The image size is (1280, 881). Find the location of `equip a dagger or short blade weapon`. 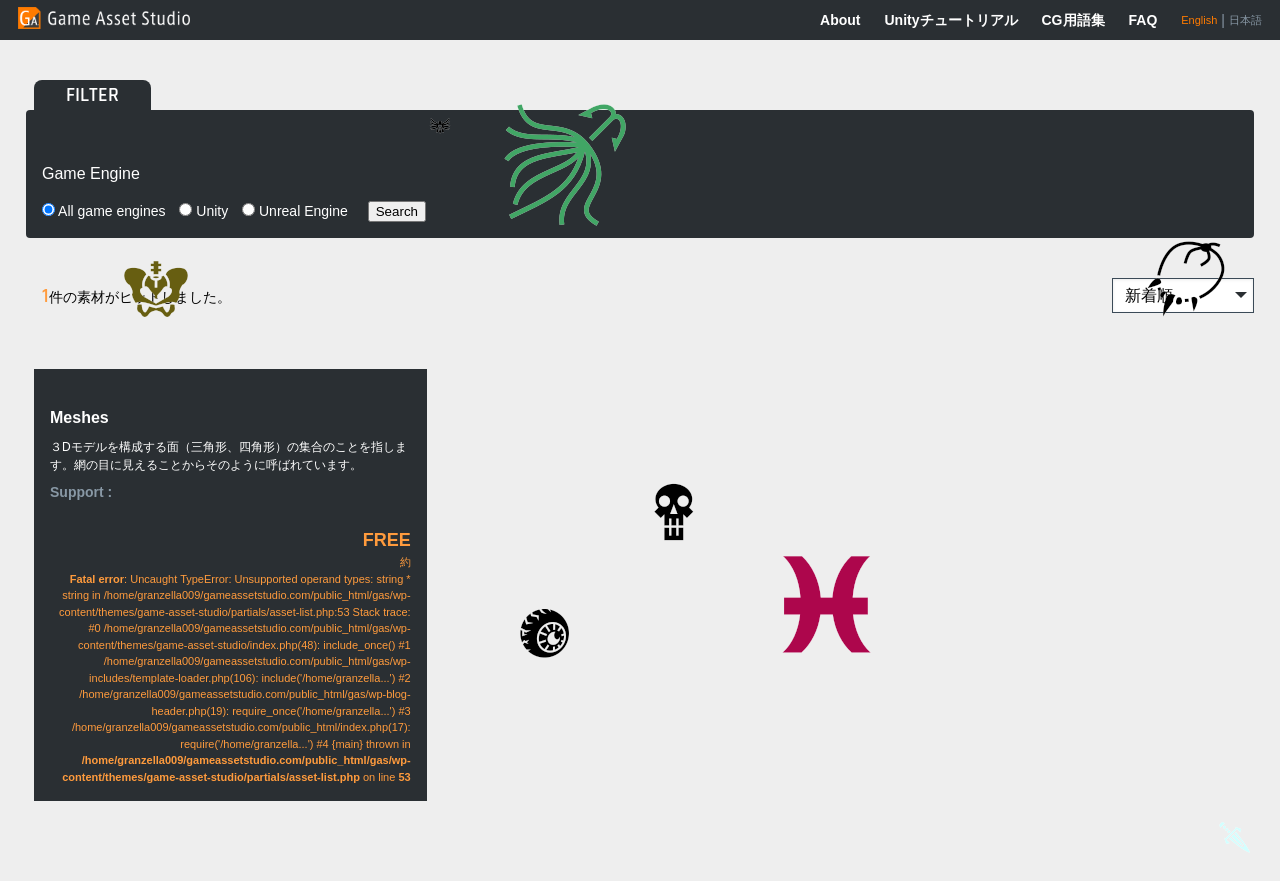

equip a dagger or short blade weapon is located at coordinates (1234, 837).